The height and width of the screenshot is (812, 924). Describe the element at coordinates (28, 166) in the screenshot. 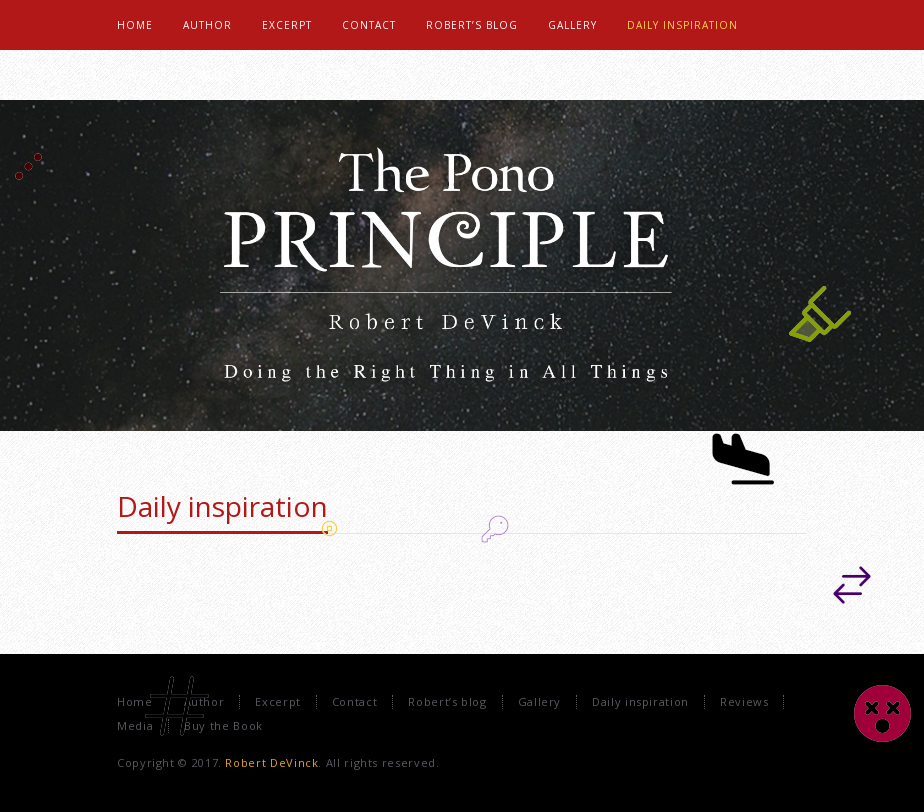

I see `more options menu (diagonal variant)` at that location.